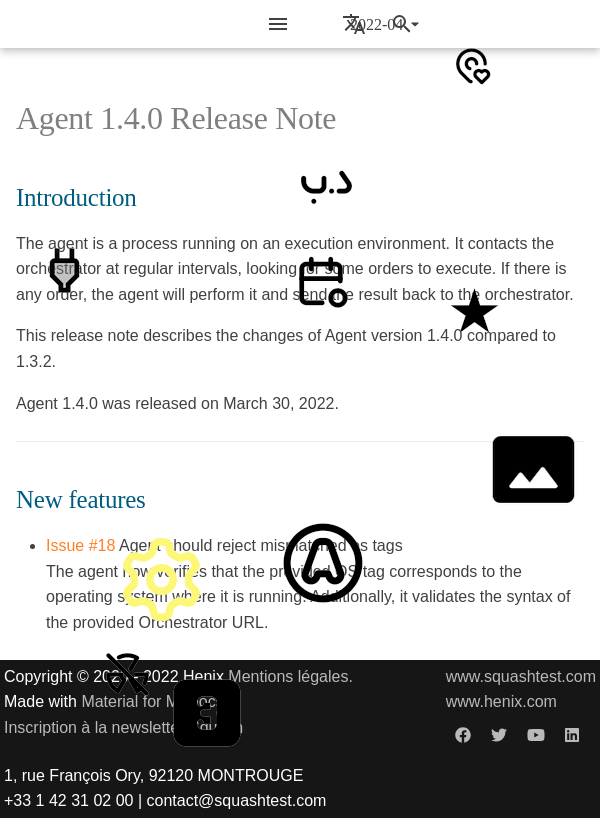 Image resolution: width=600 pixels, height=818 pixels. Describe the element at coordinates (323, 563) in the screenshot. I see `sign in with OAuth authentication` at that location.